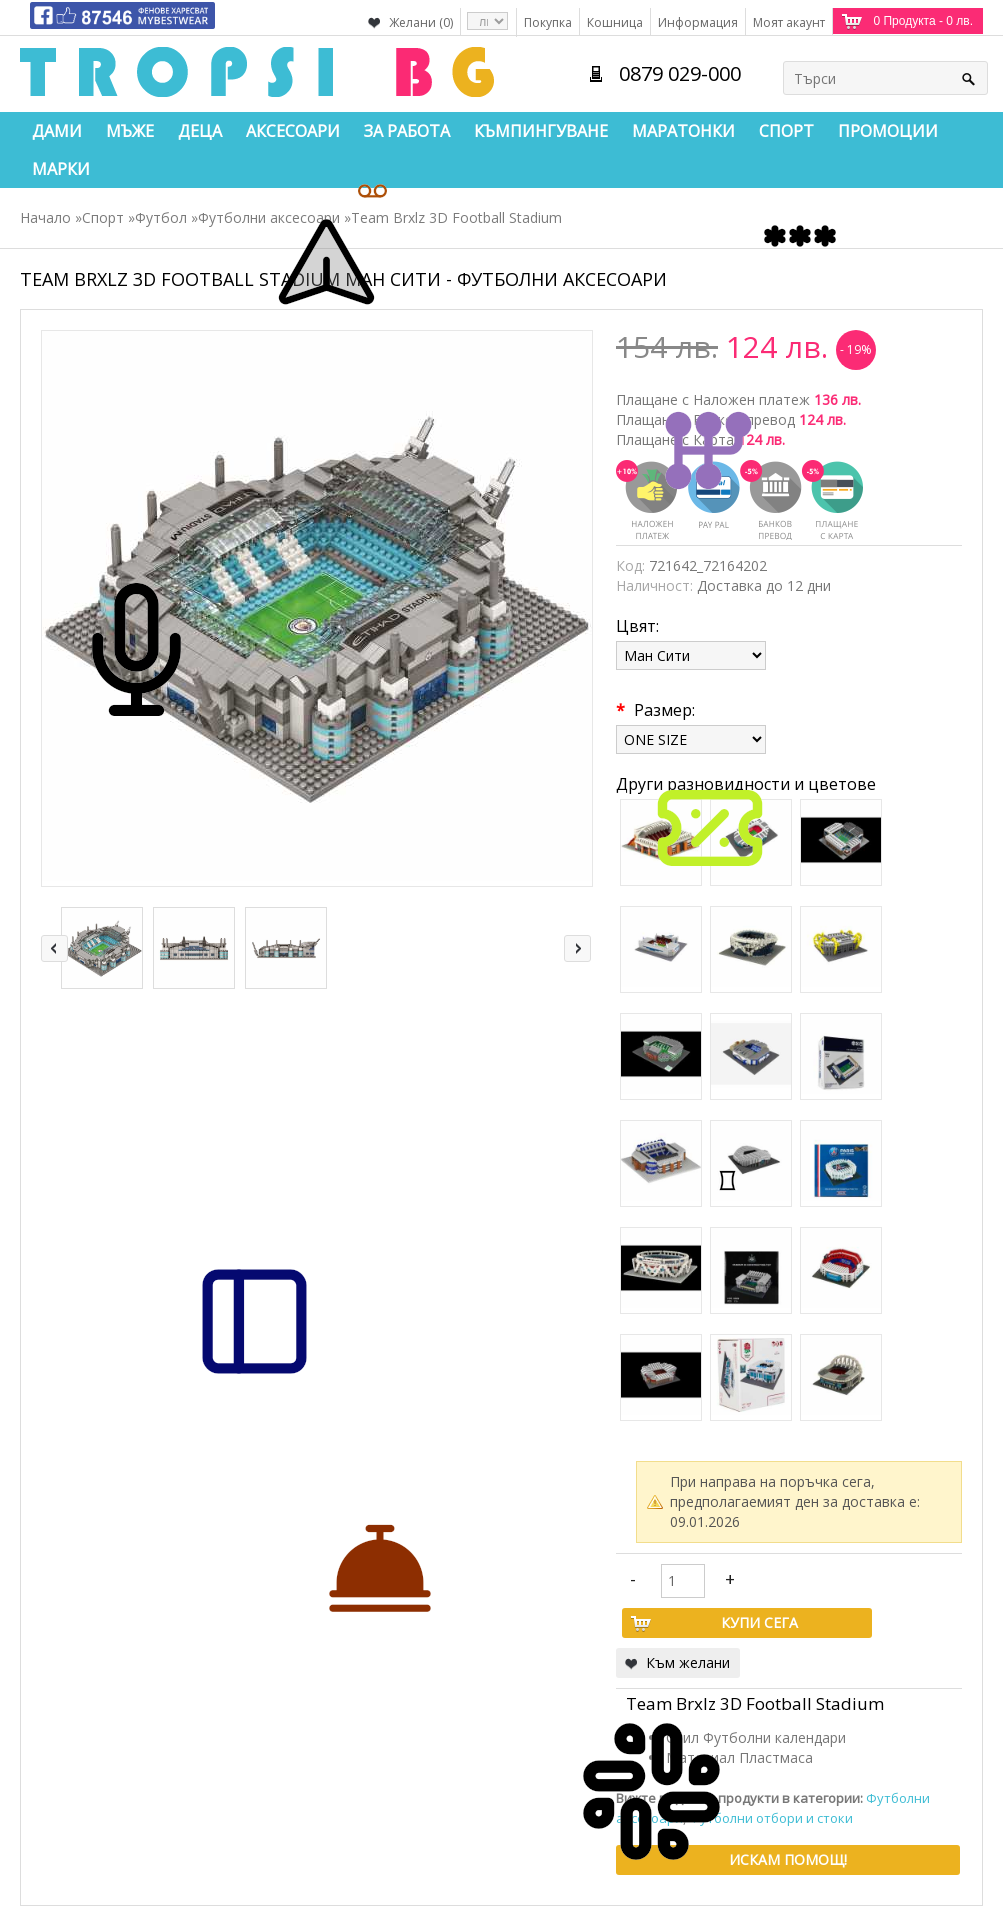 This screenshot has width=1003, height=1926. What do you see at coordinates (372, 191) in the screenshot?
I see `access voicemail messages` at bounding box center [372, 191].